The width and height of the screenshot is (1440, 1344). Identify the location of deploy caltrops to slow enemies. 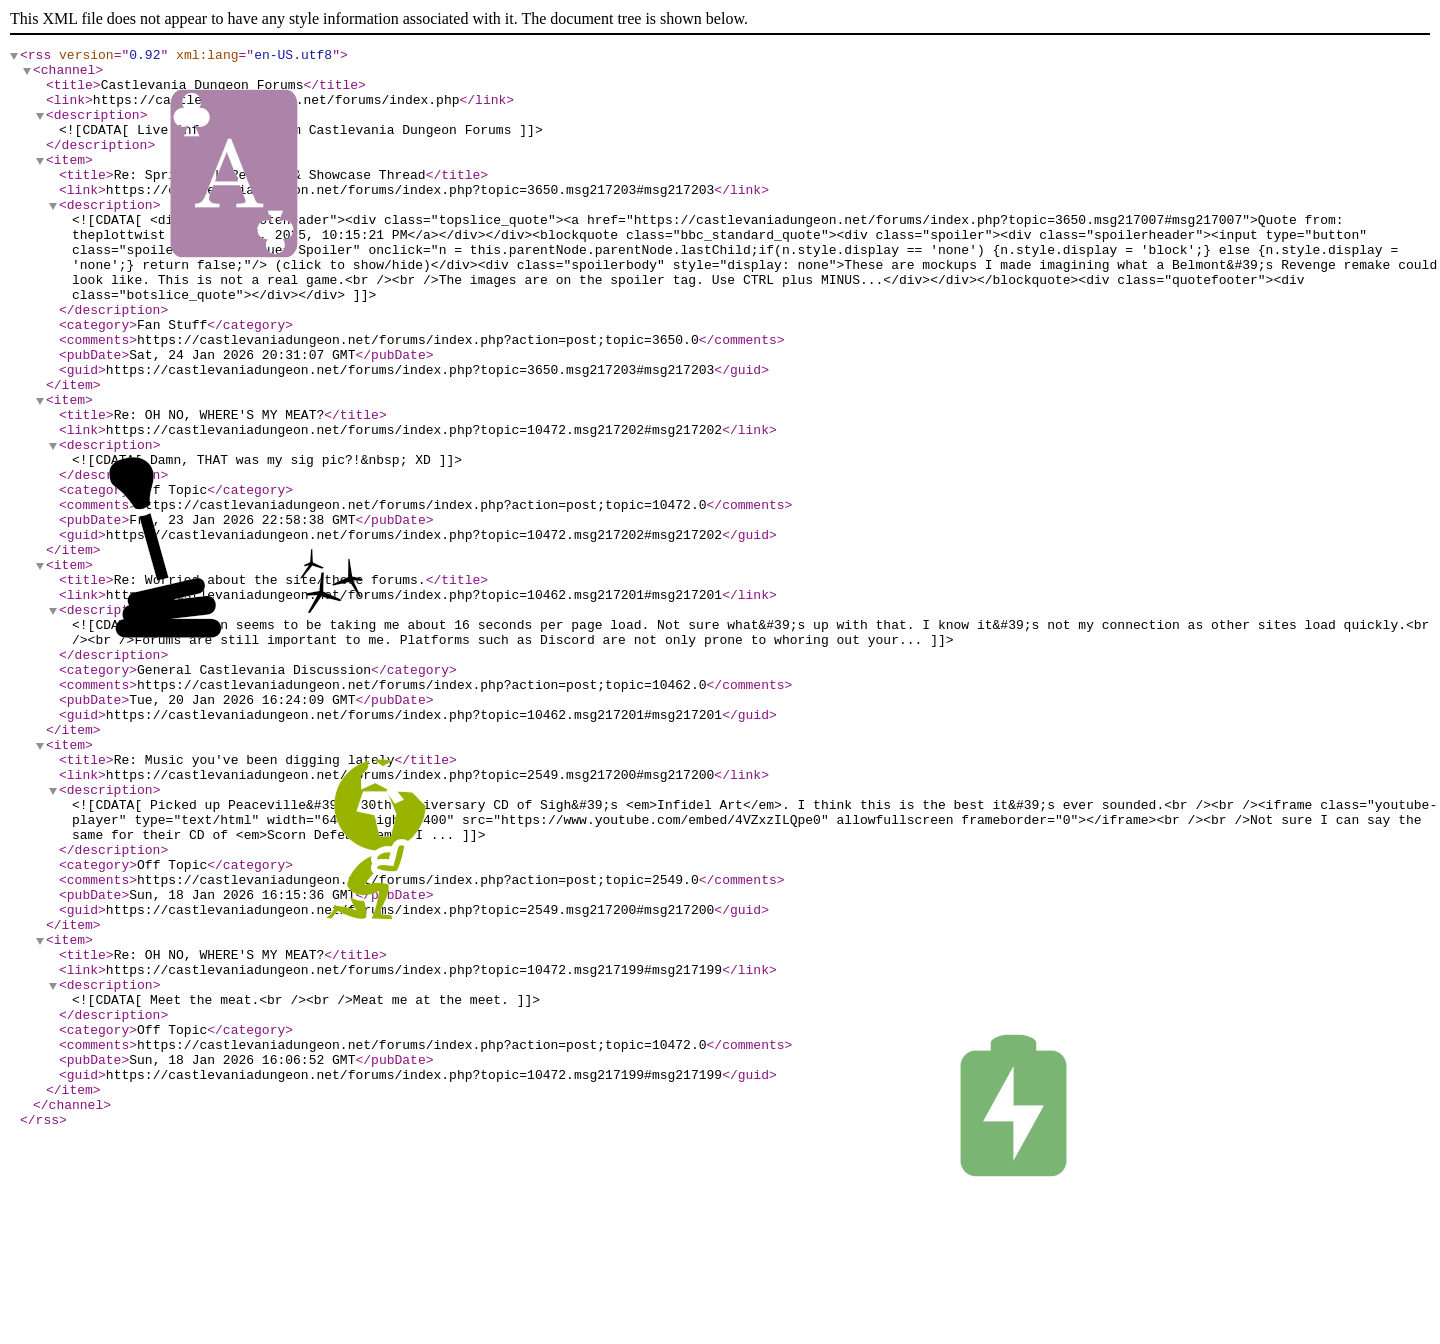
(331, 581).